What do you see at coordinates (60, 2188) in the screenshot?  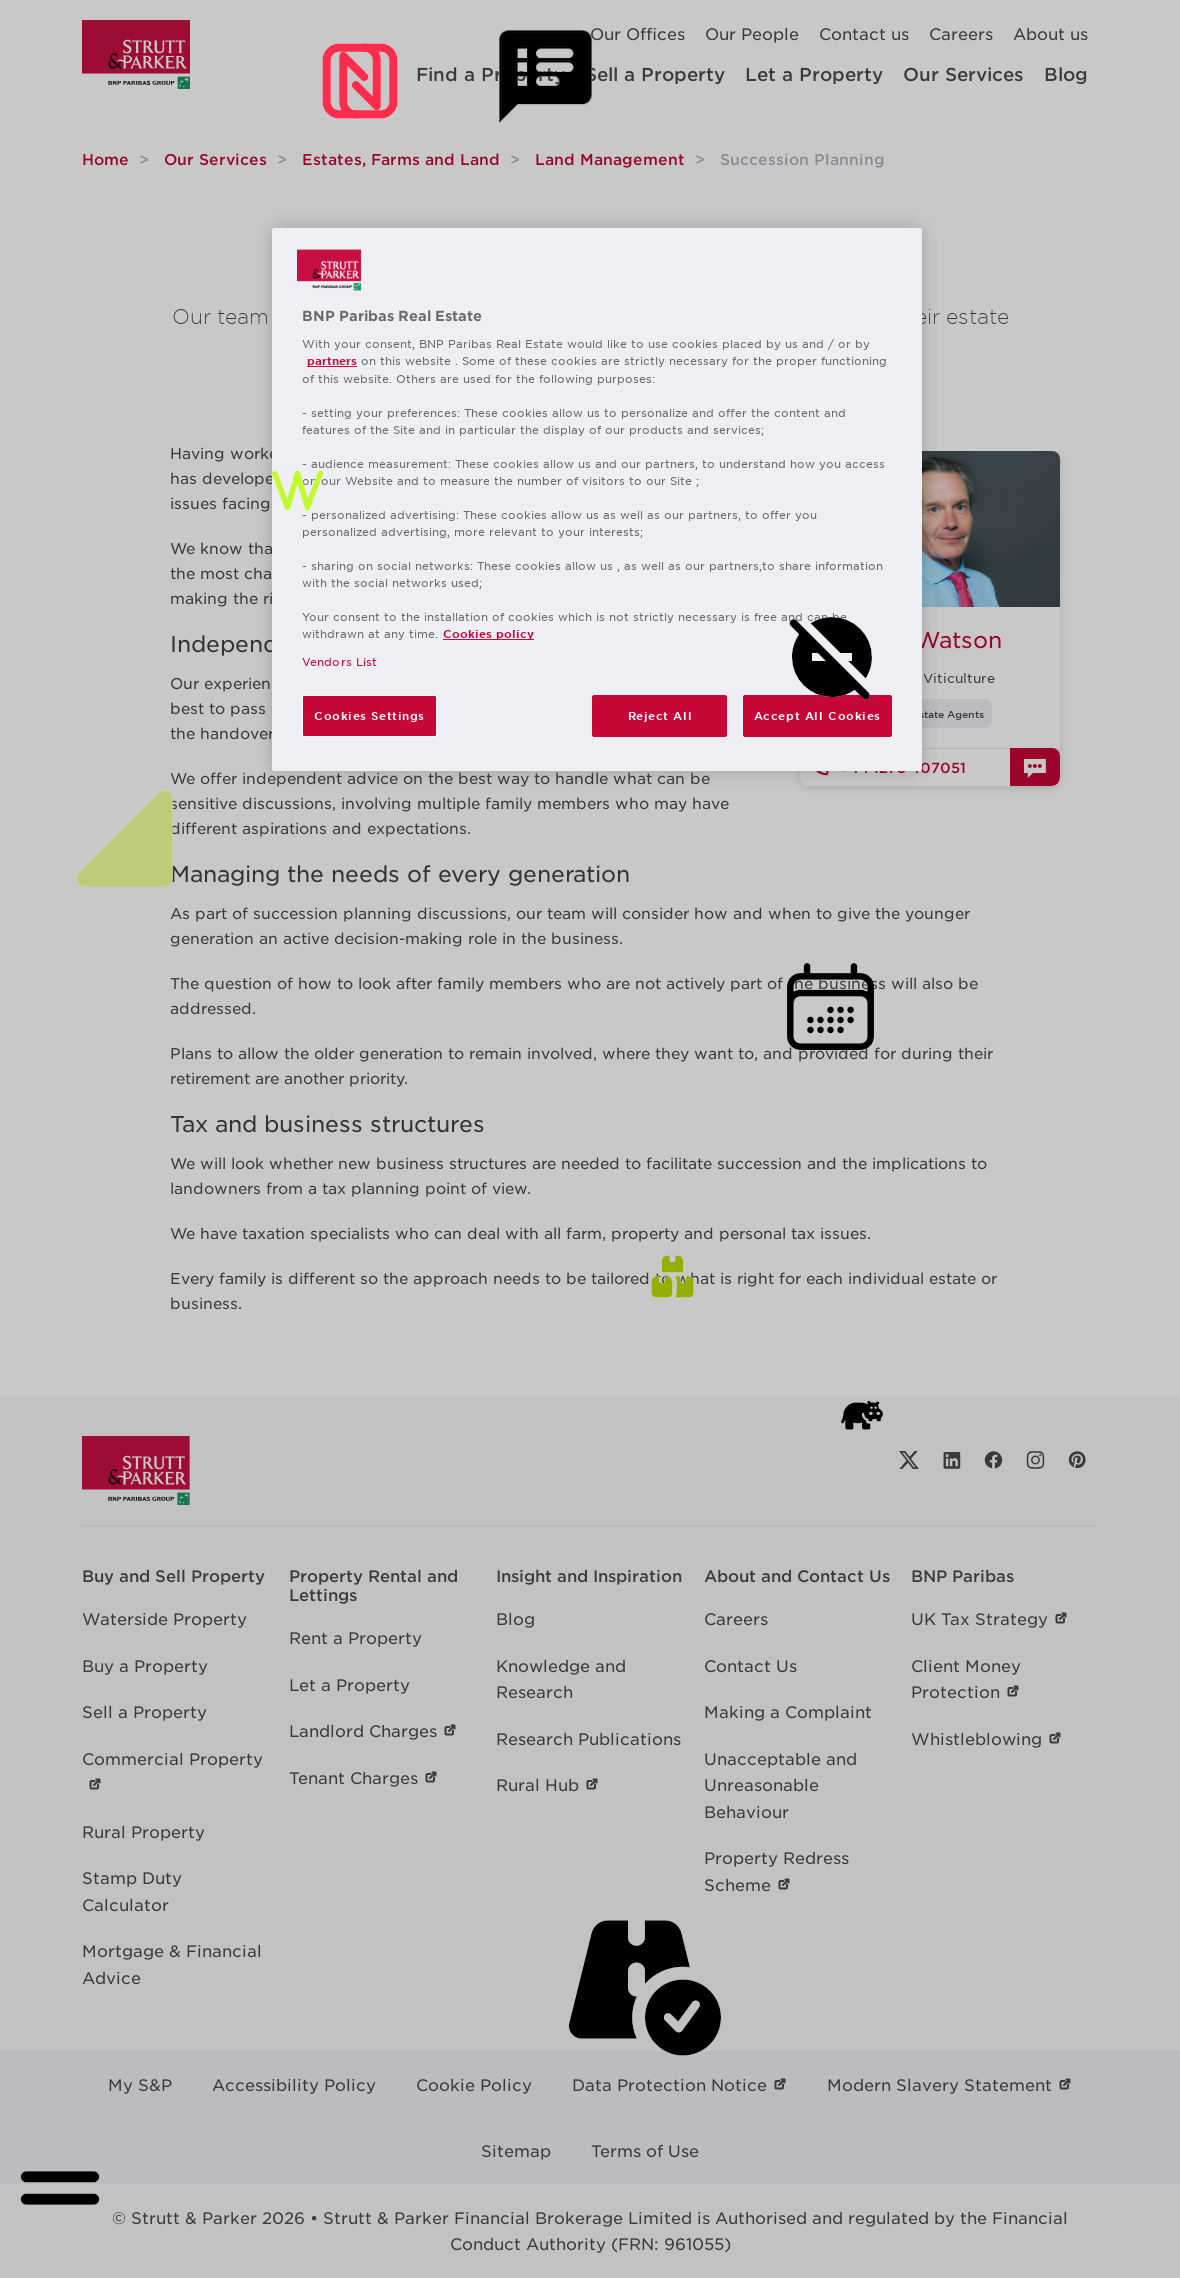 I see `drag to reorder or rearrange items` at bounding box center [60, 2188].